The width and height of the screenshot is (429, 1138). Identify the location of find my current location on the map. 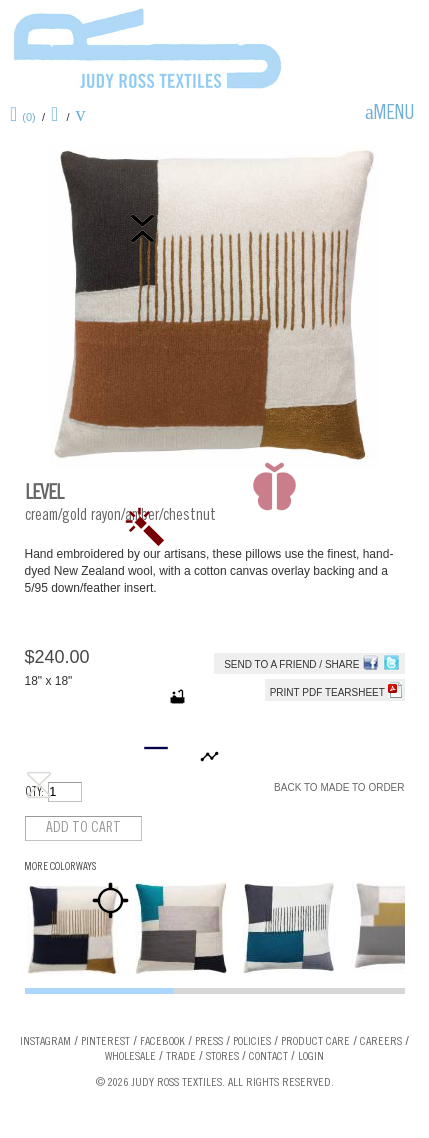
(110, 900).